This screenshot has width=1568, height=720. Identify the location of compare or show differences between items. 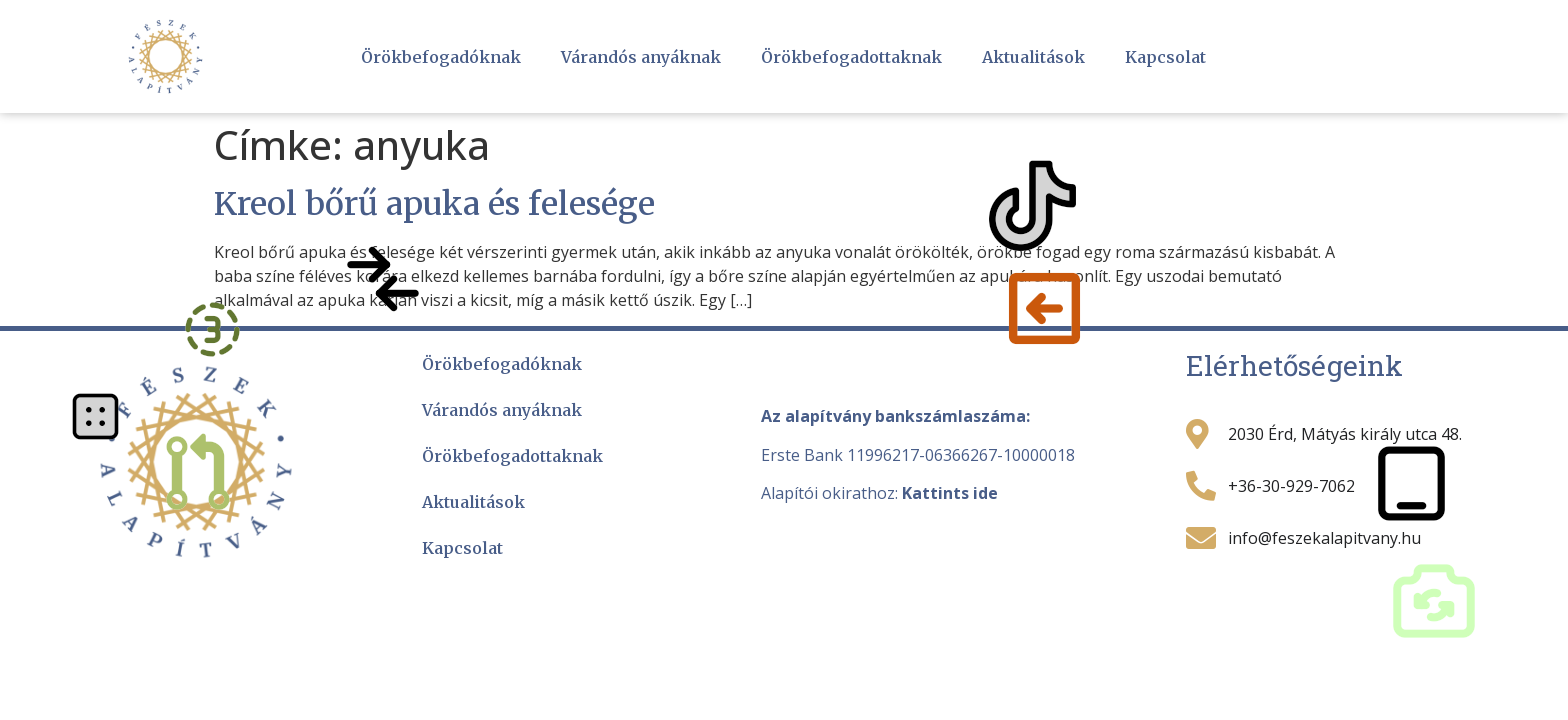
(383, 279).